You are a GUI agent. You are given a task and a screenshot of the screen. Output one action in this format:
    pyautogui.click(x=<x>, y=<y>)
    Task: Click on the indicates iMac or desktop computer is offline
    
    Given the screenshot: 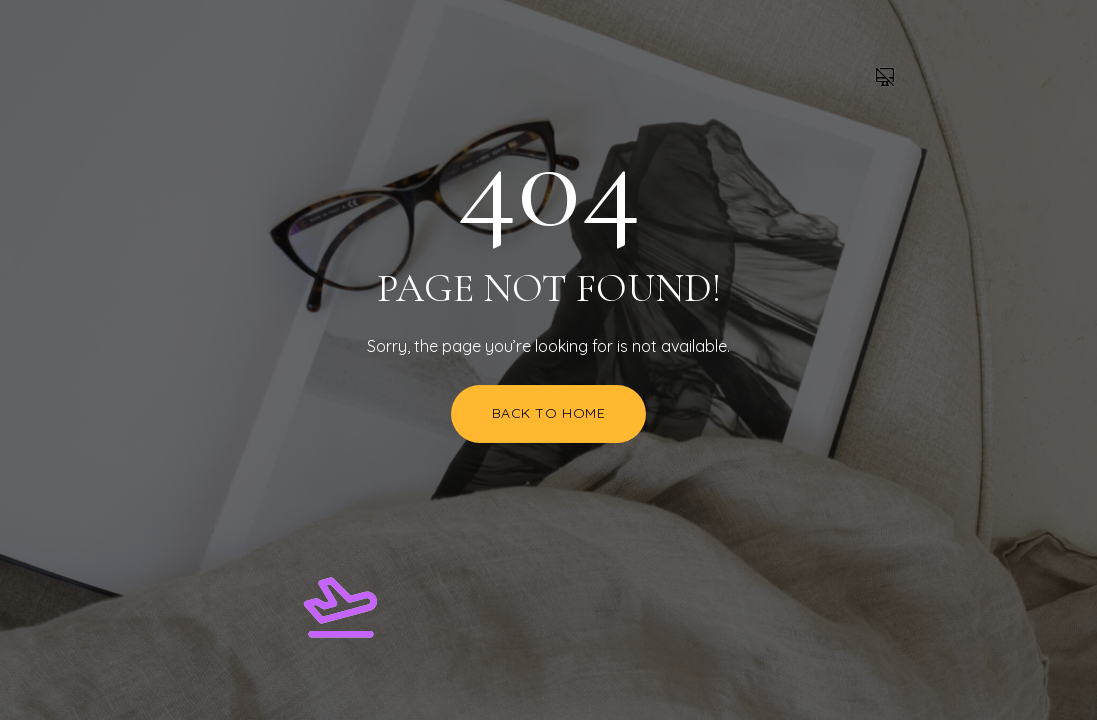 What is the action you would take?
    pyautogui.click(x=885, y=77)
    